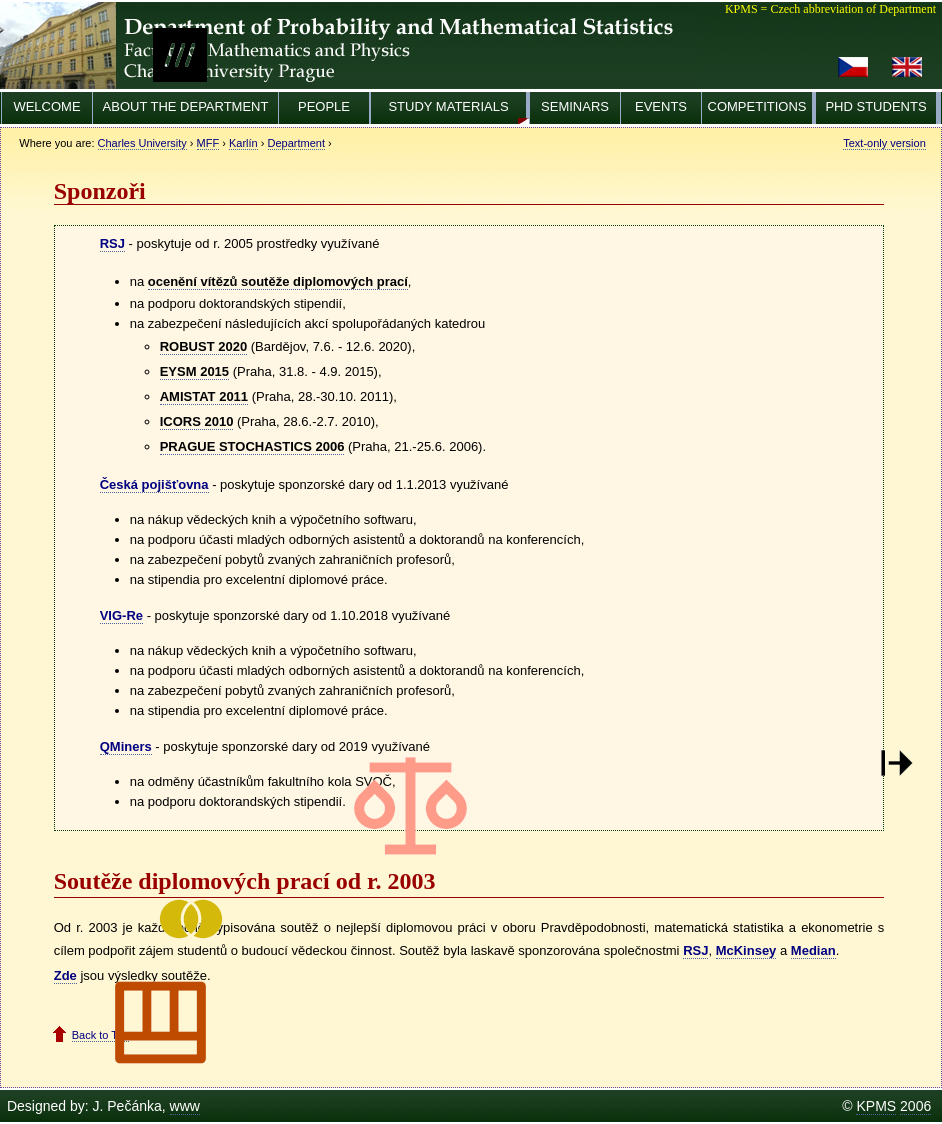 This screenshot has width=942, height=1124. I want to click on view data in table format, so click(160, 1022).